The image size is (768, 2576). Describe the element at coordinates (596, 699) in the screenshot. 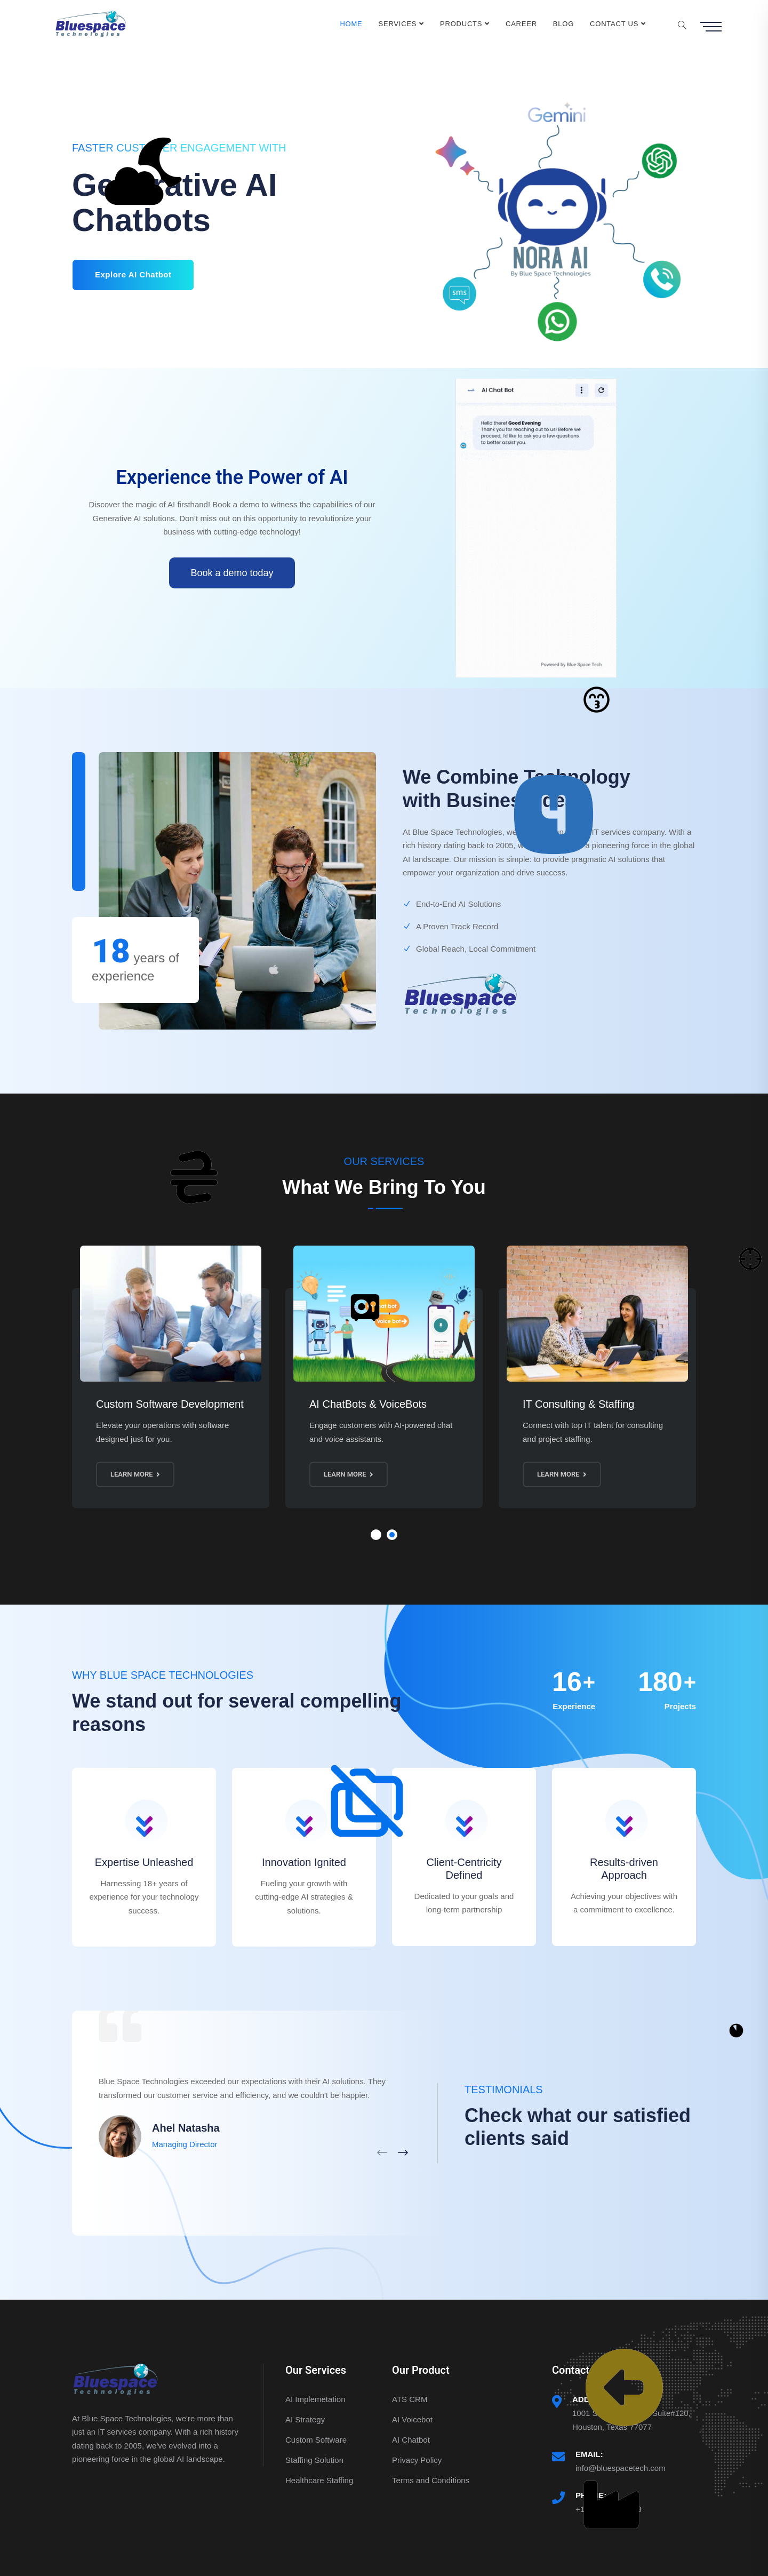

I see `send a kiss or affectionate reaction` at that location.